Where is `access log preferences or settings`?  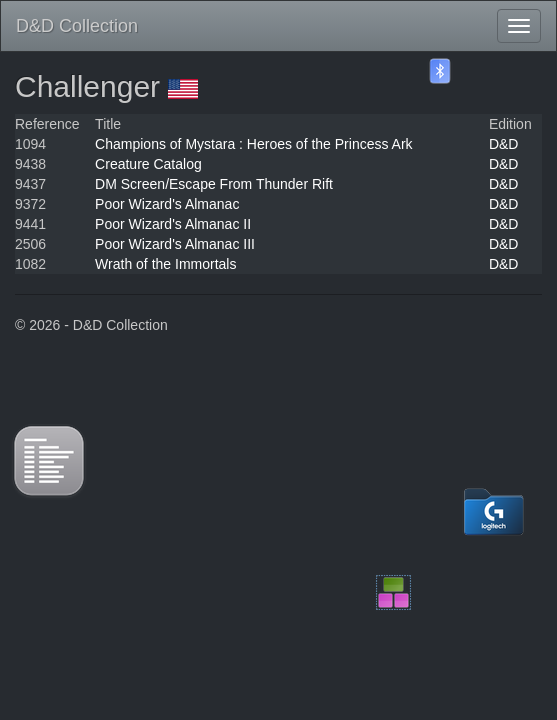
access log preferences or settings is located at coordinates (49, 462).